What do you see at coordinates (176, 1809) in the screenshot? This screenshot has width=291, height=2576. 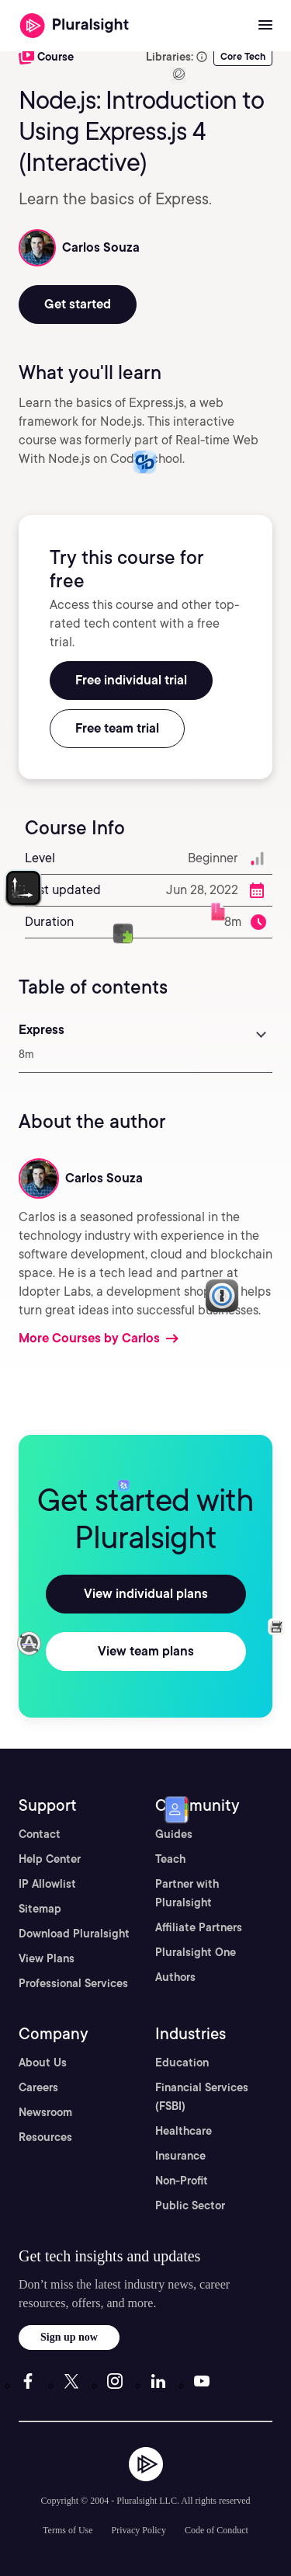 I see `open the contacts app` at bounding box center [176, 1809].